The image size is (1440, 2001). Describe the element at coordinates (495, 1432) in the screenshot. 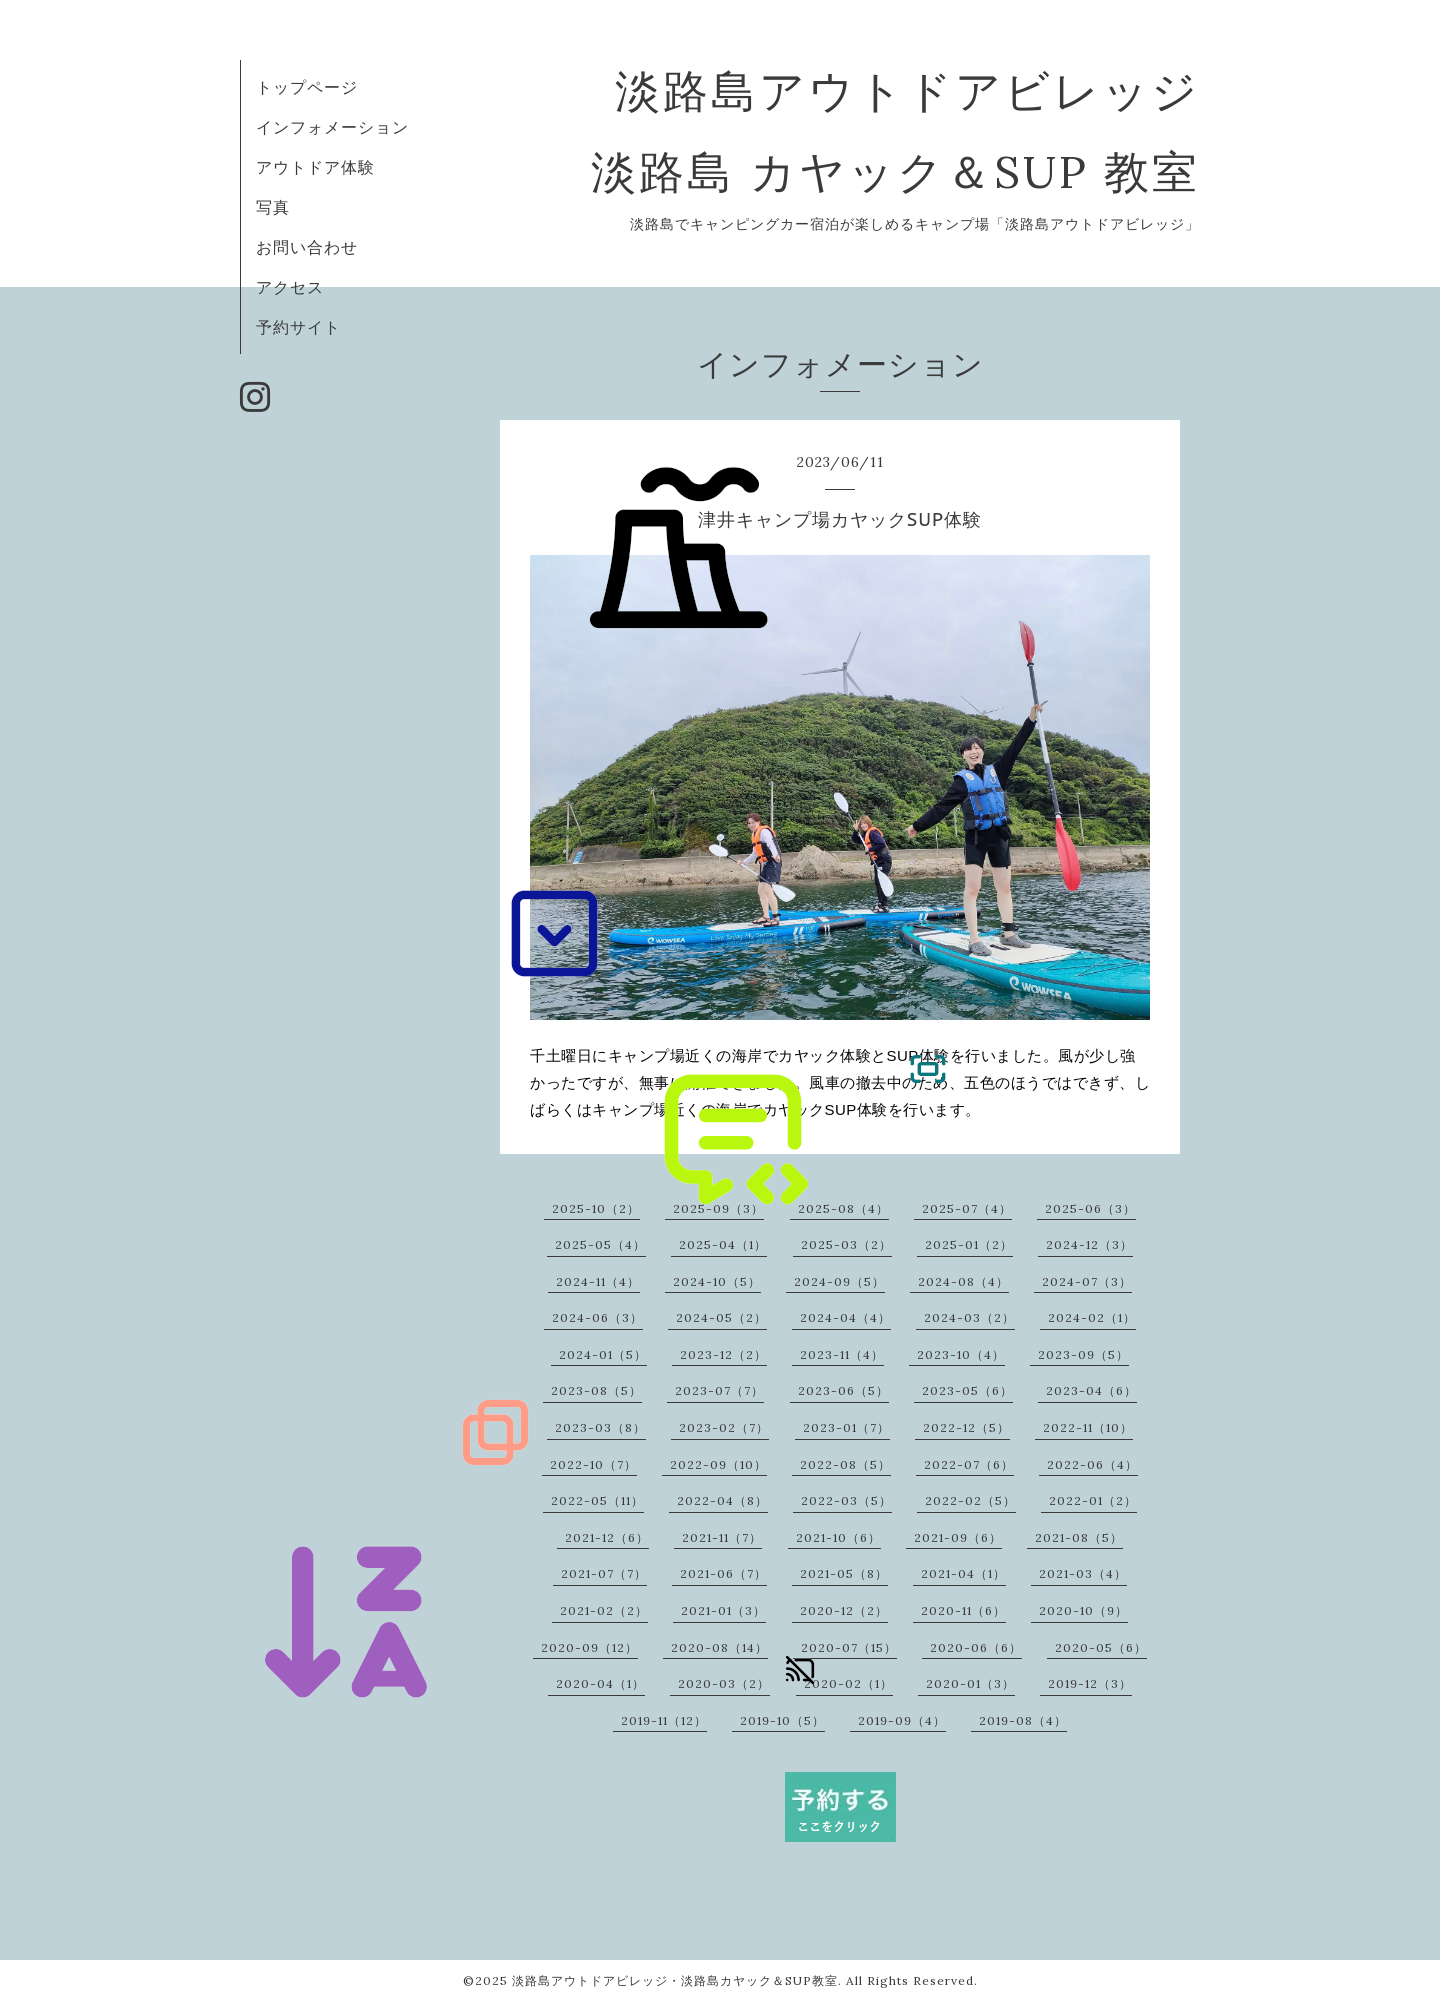

I see `view overlapping layers or intersecting objects` at that location.